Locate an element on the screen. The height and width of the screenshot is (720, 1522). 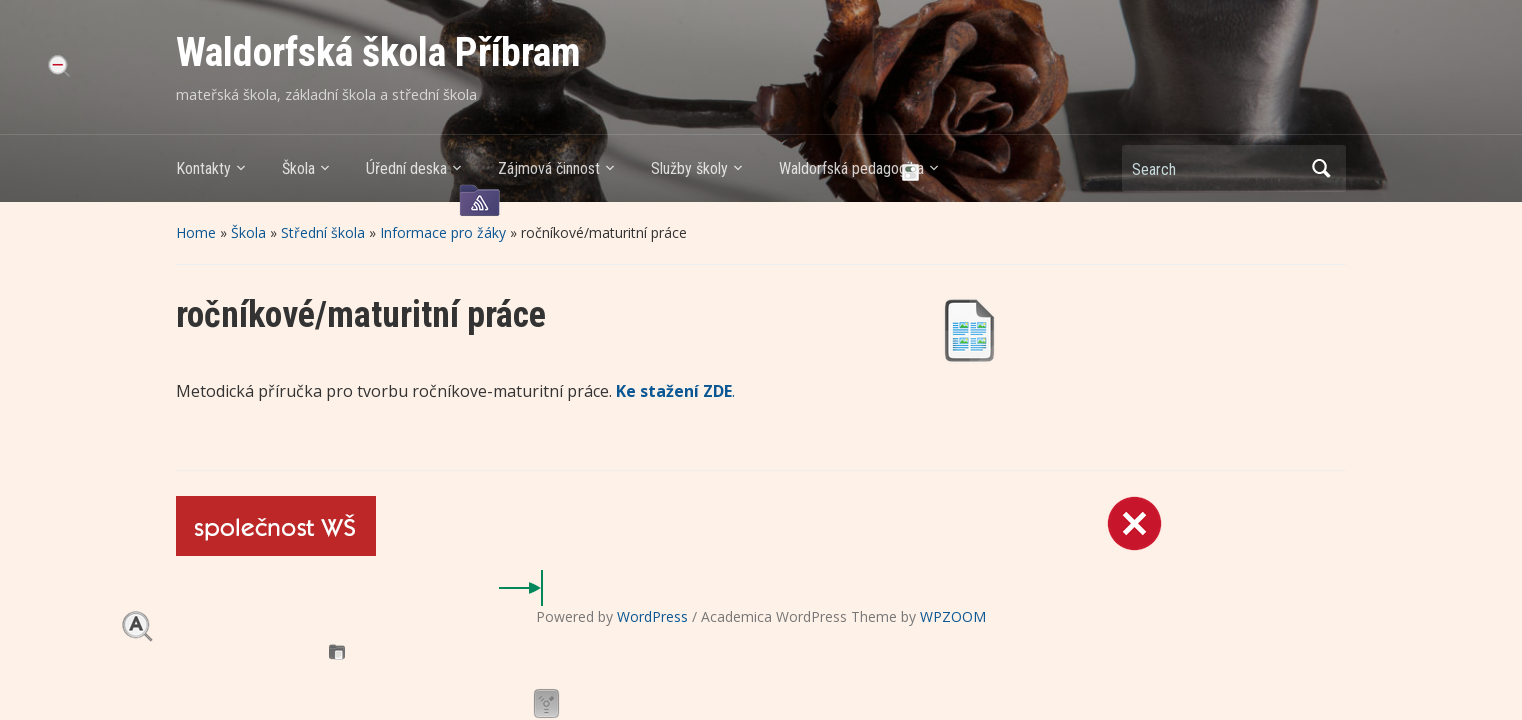
find text or search within a document is located at coordinates (137, 626).